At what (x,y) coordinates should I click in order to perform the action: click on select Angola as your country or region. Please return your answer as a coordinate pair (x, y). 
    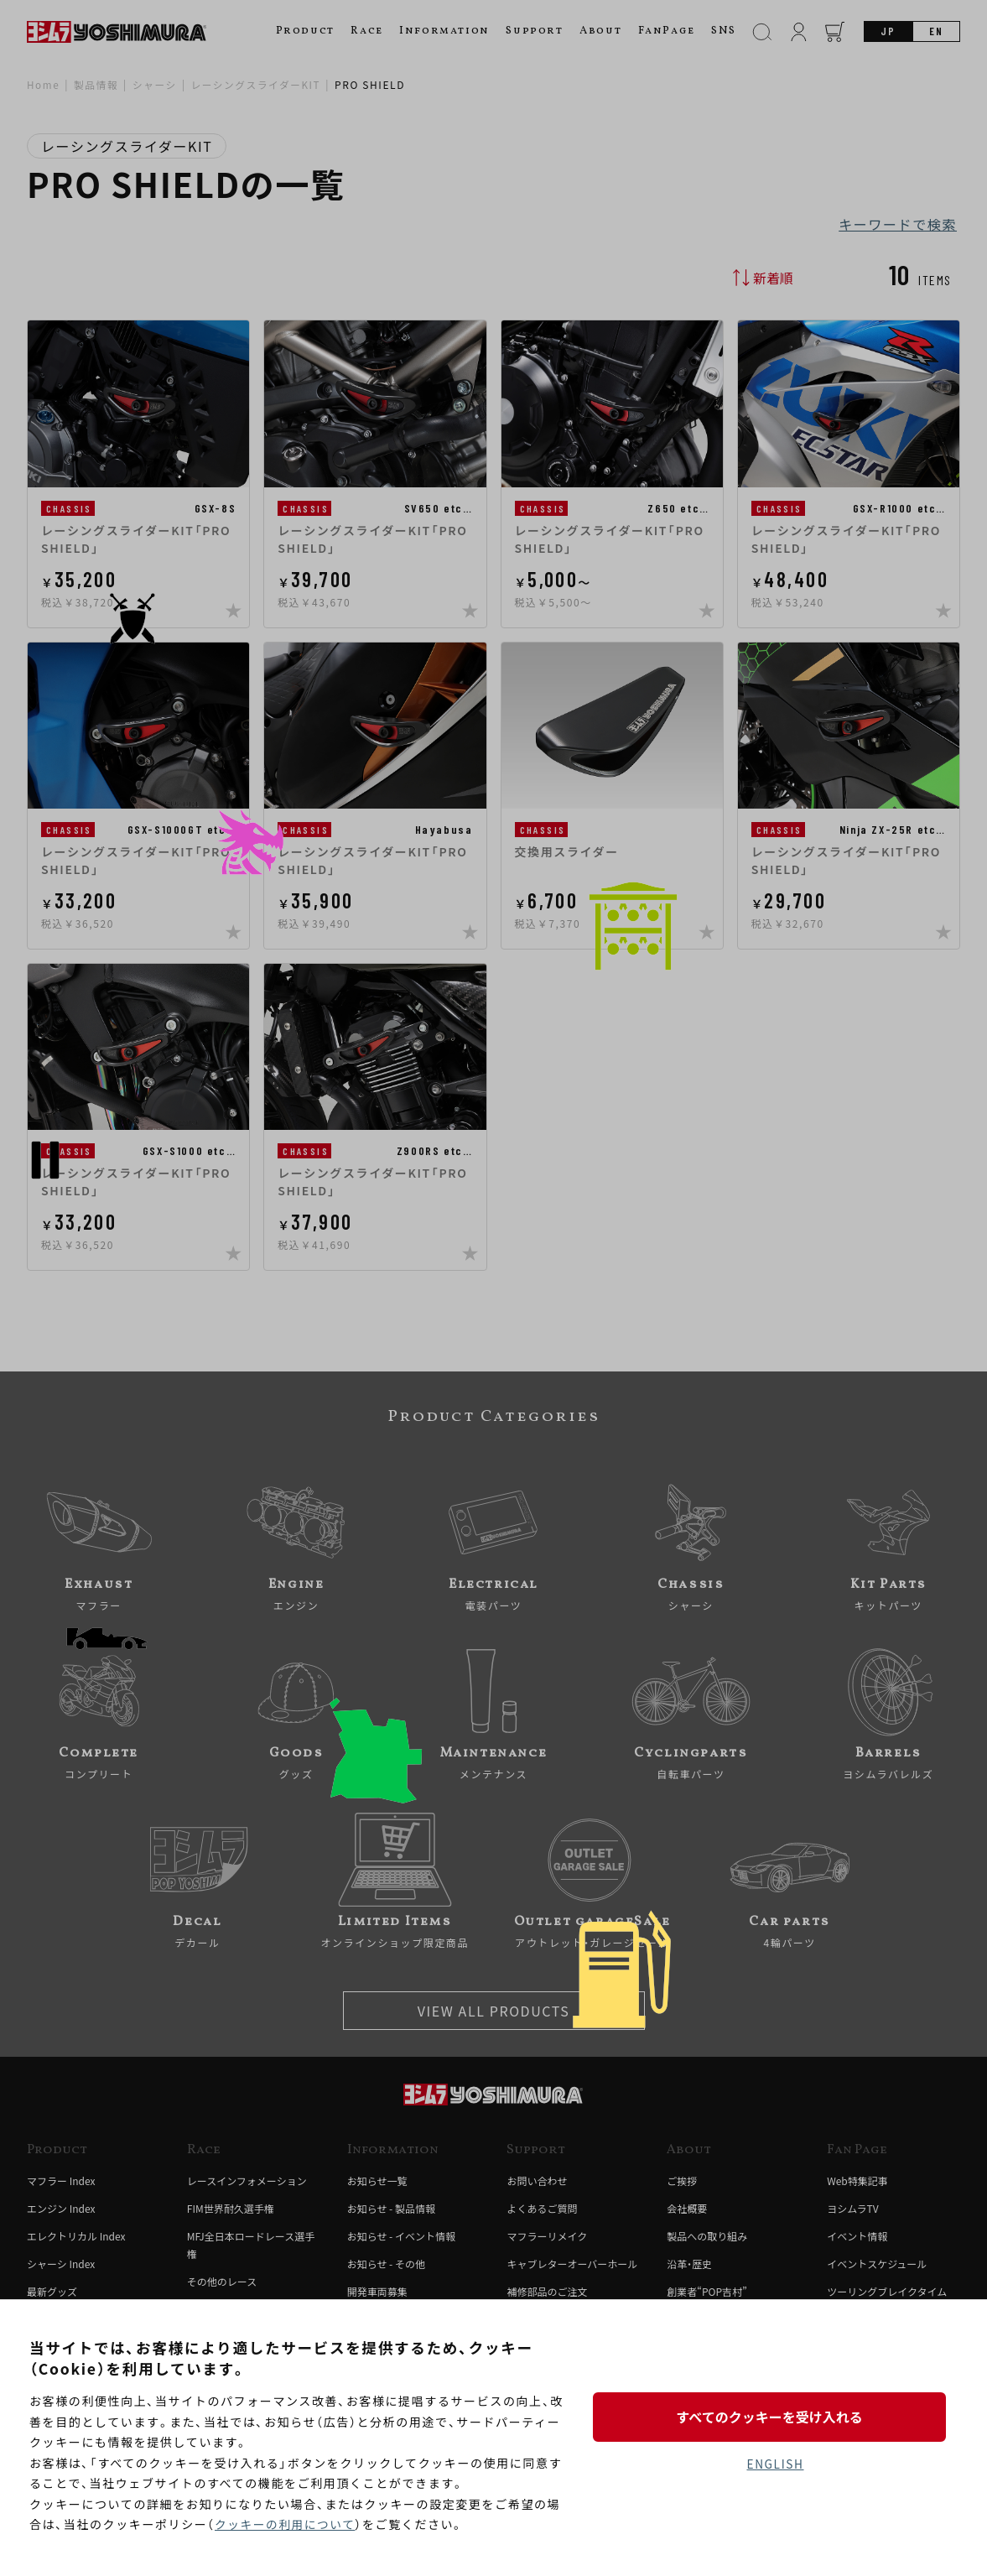
    Looking at the image, I should click on (376, 1751).